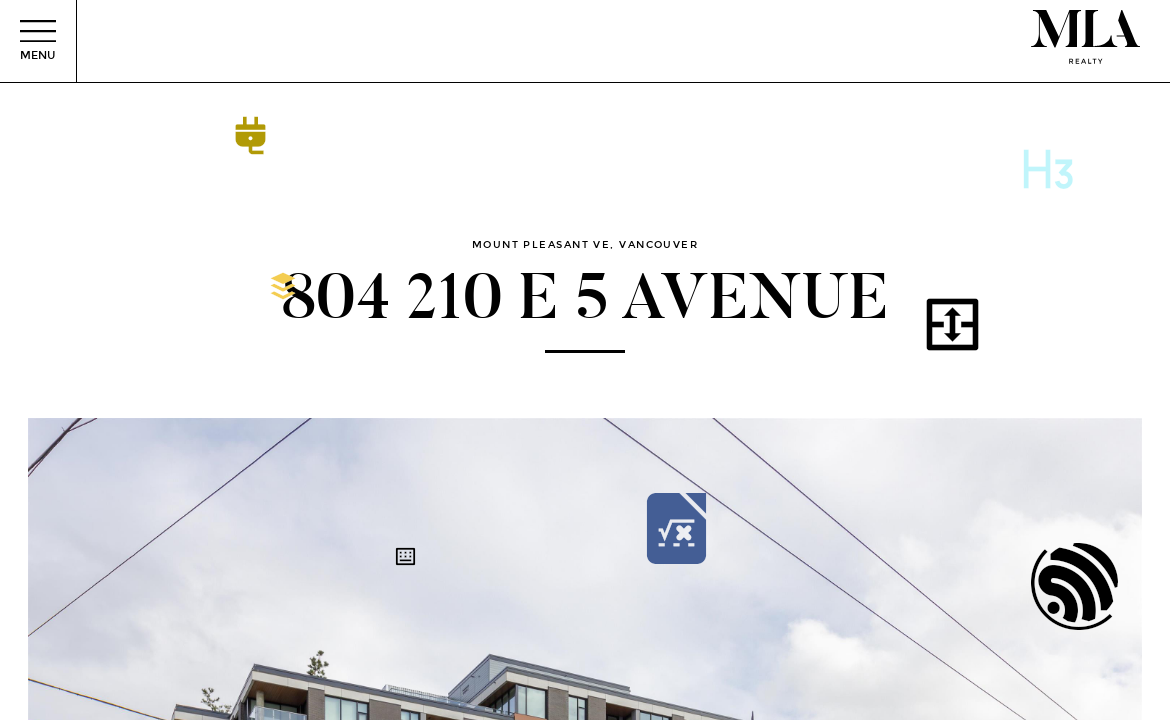 The image size is (1170, 720). I want to click on buffer app logo, so click(283, 286).